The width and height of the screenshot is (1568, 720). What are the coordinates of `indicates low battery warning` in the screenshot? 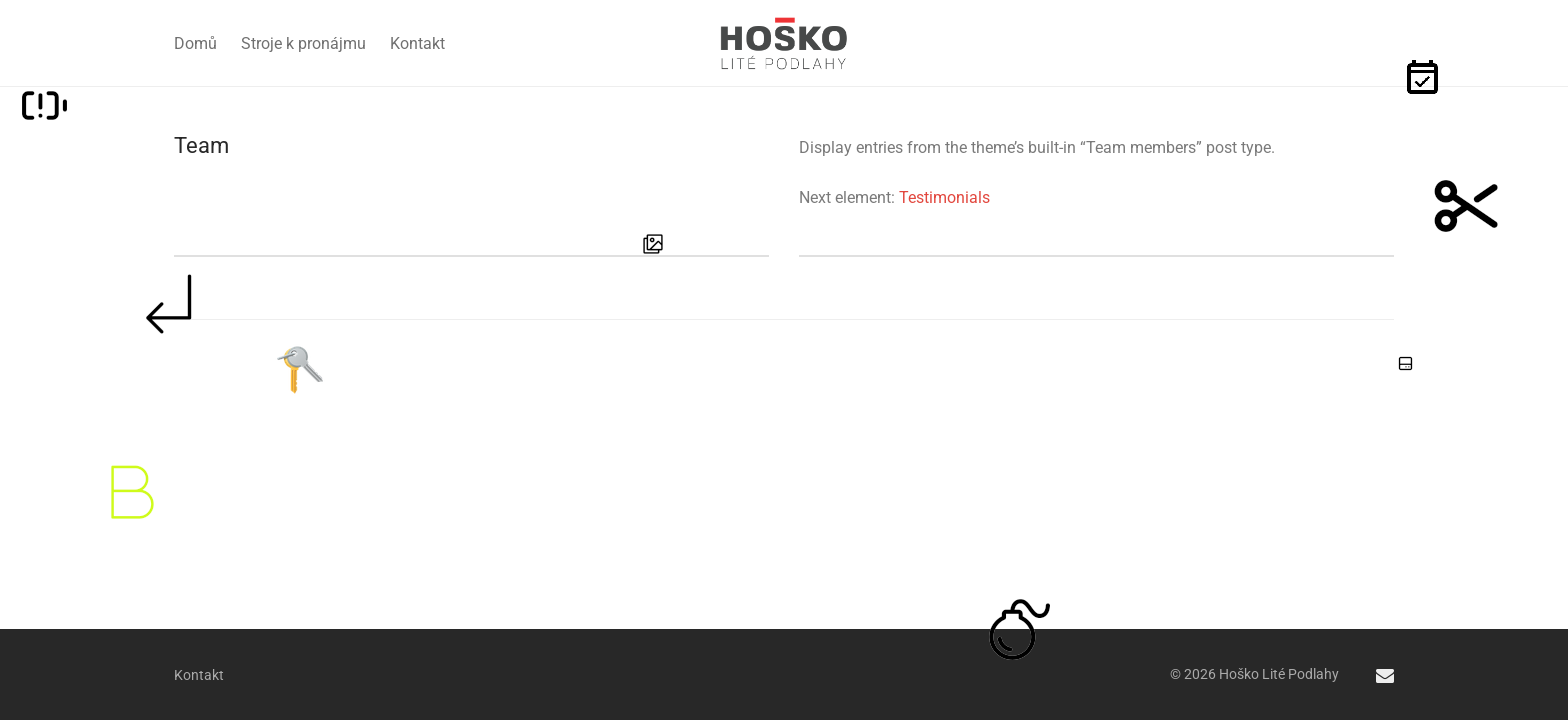 It's located at (44, 105).